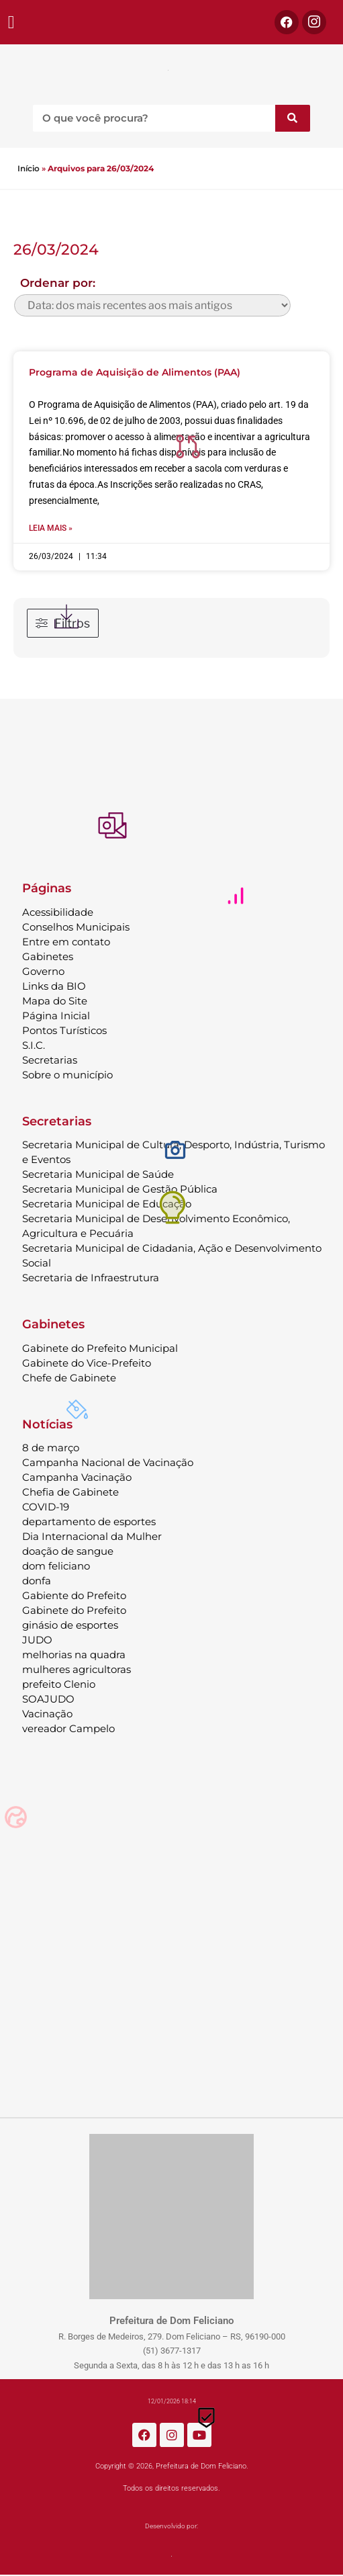 This screenshot has width=343, height=2576. I want to click on access tips or helpful suggestions, so click(173, 1207).